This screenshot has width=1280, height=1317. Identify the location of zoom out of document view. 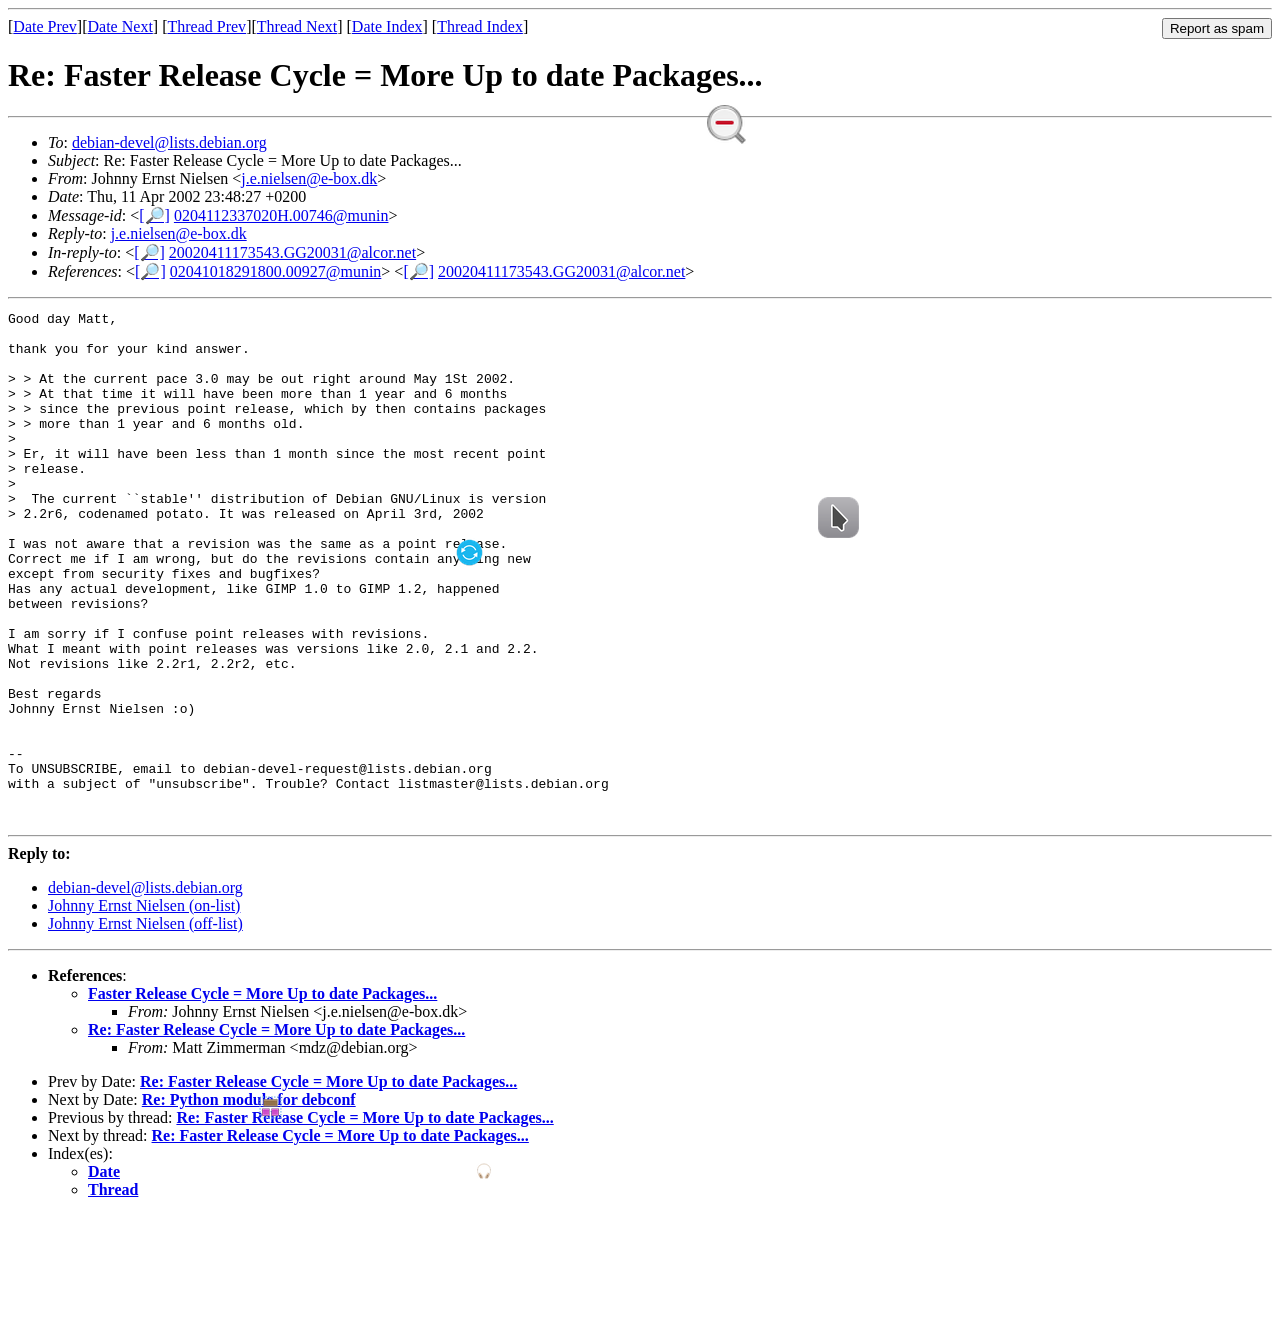
(726, 124).